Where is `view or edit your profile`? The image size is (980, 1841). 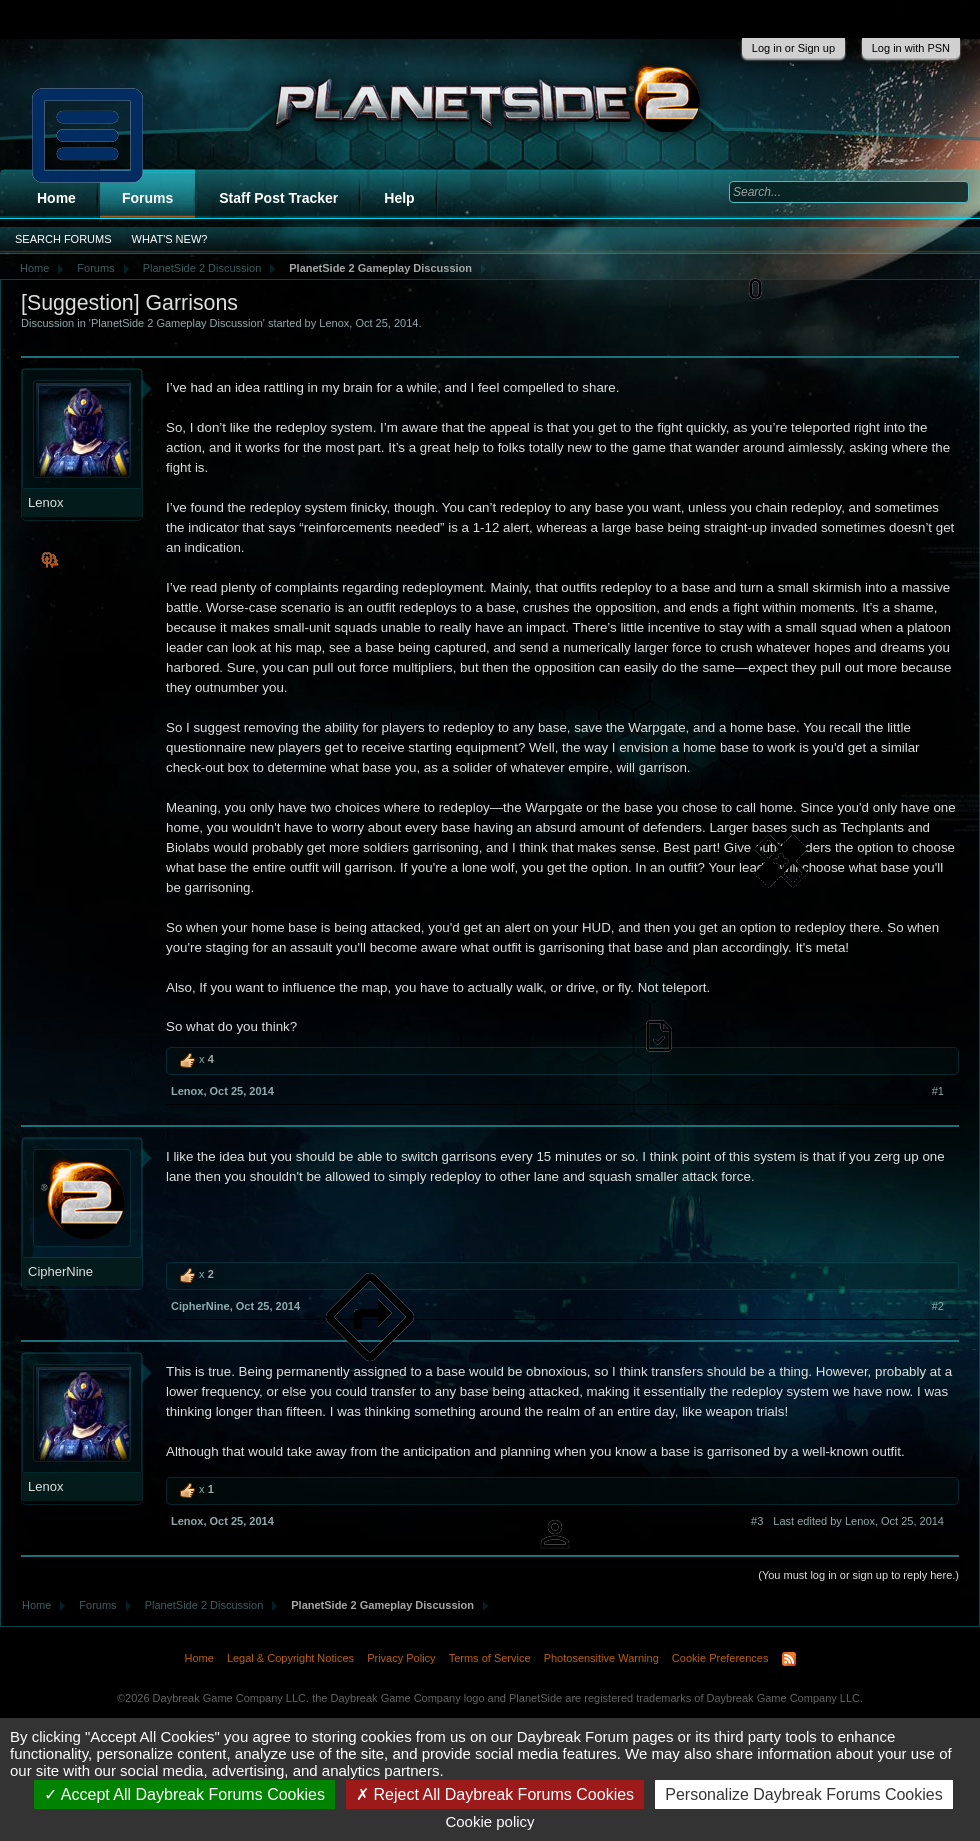 view or edit your profile is located at coordinates (555, 1534).